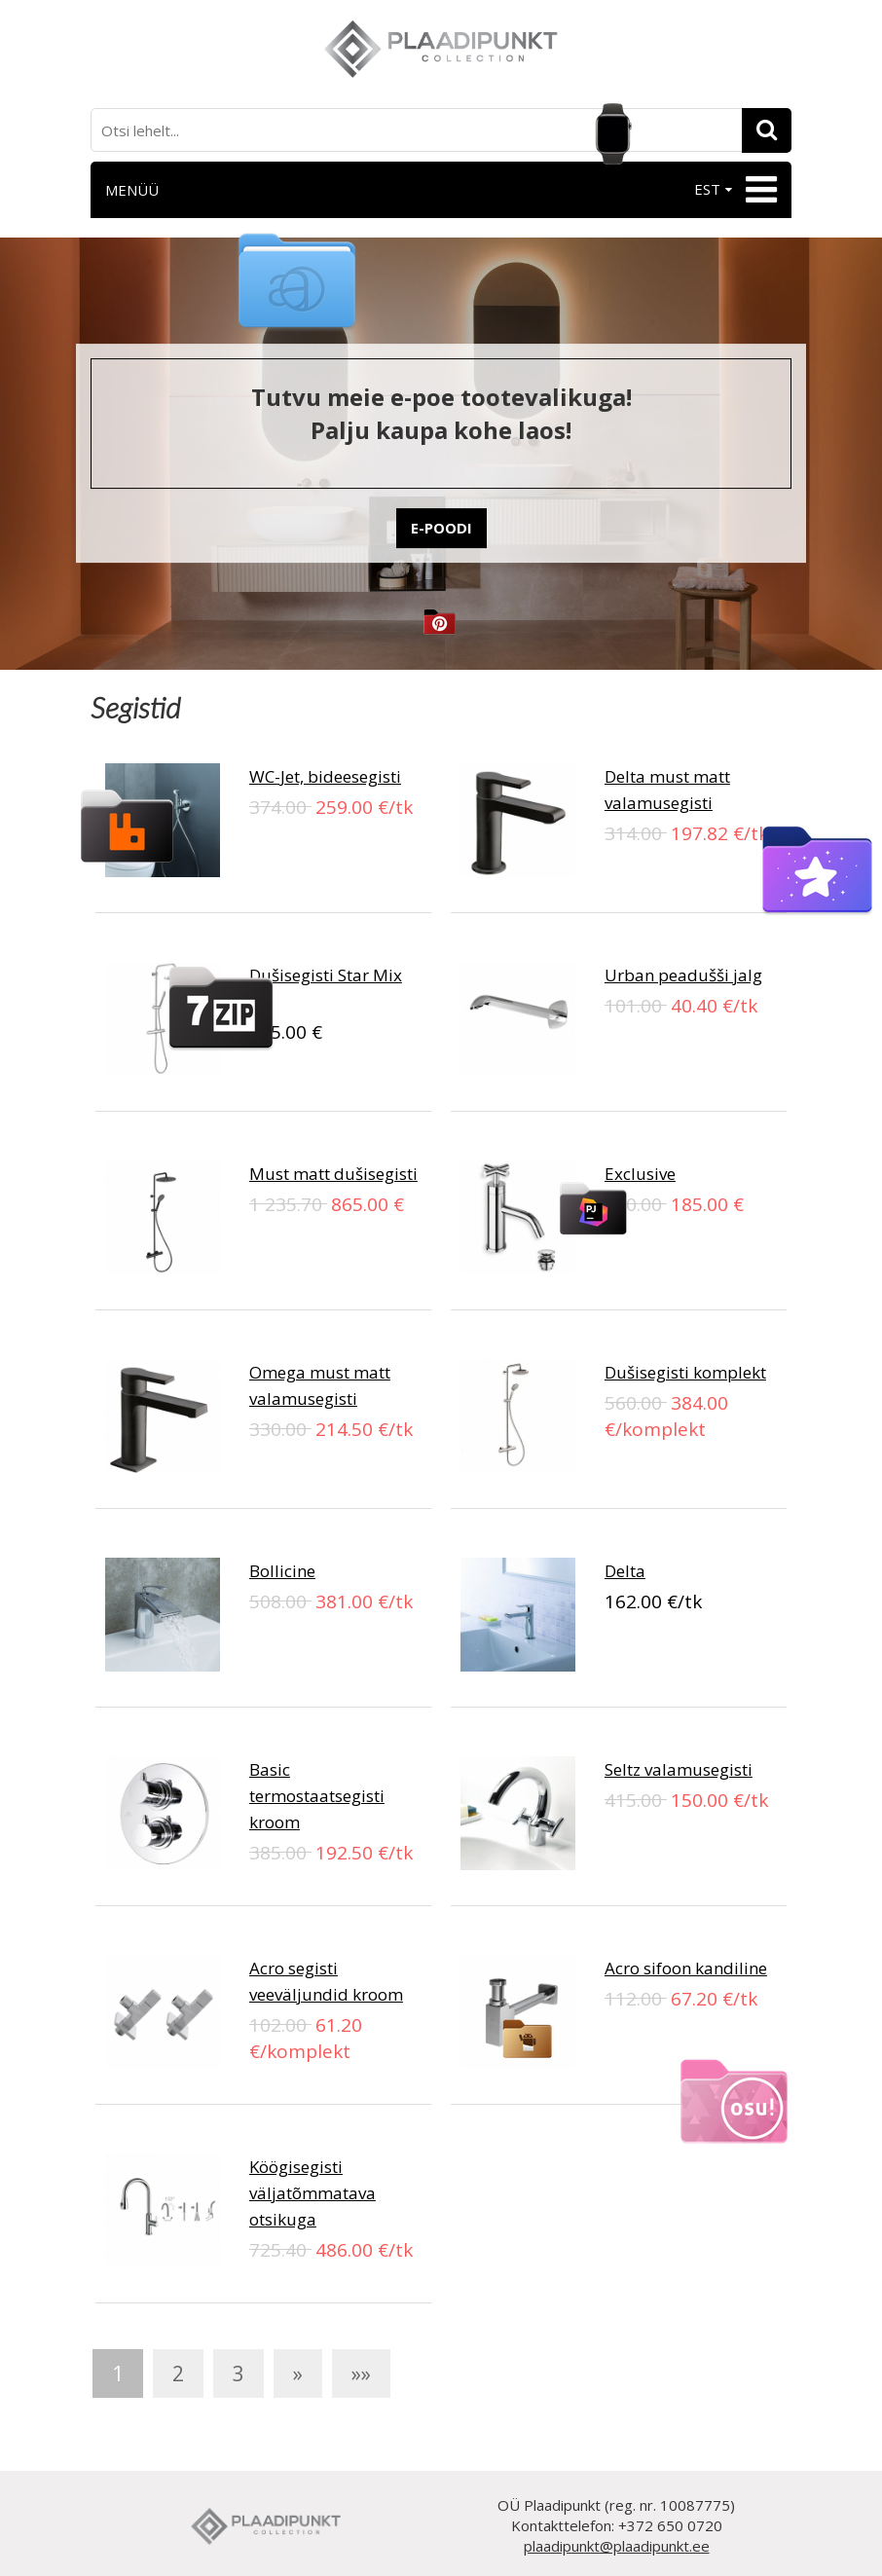 This screenshot has width=882, height=2576. Describe the element at coordinates (593, 1210) in the screenshot. I see `open jetbrains projector project folder` at that location.